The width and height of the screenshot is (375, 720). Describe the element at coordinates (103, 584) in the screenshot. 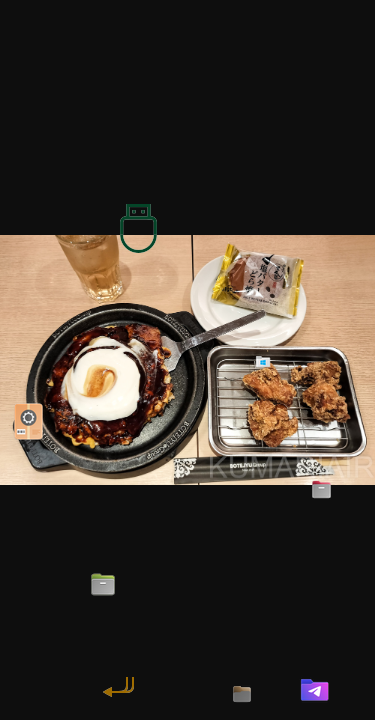

I see `open the file manager application` at that location.